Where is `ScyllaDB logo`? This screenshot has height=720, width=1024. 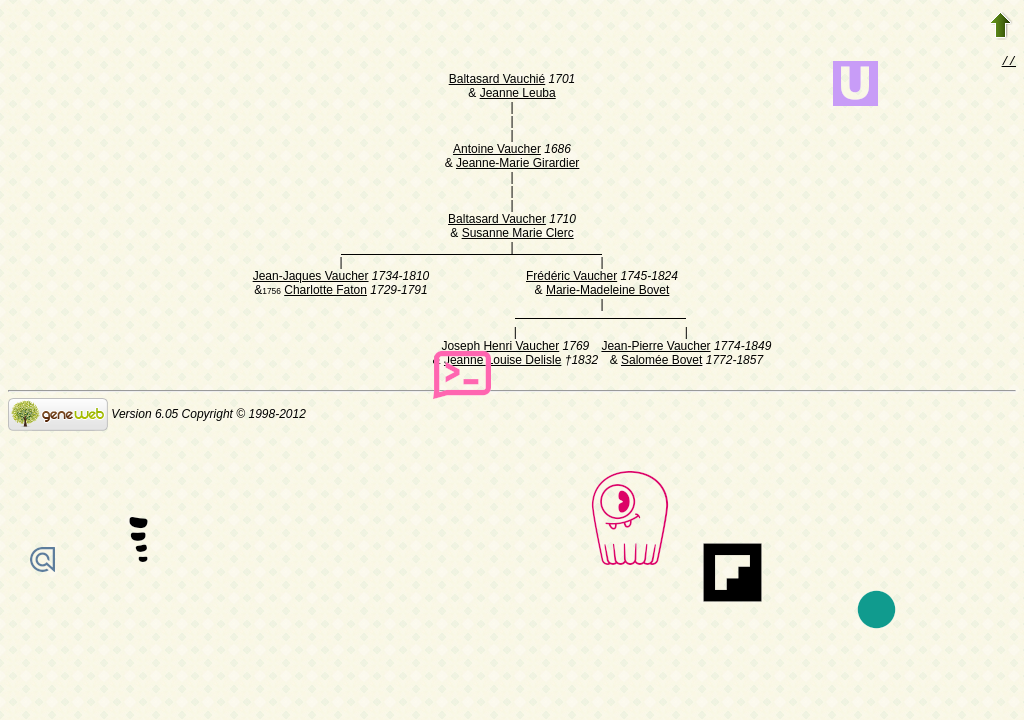
ScyllaDB logo is located at coordinates (630, 518).